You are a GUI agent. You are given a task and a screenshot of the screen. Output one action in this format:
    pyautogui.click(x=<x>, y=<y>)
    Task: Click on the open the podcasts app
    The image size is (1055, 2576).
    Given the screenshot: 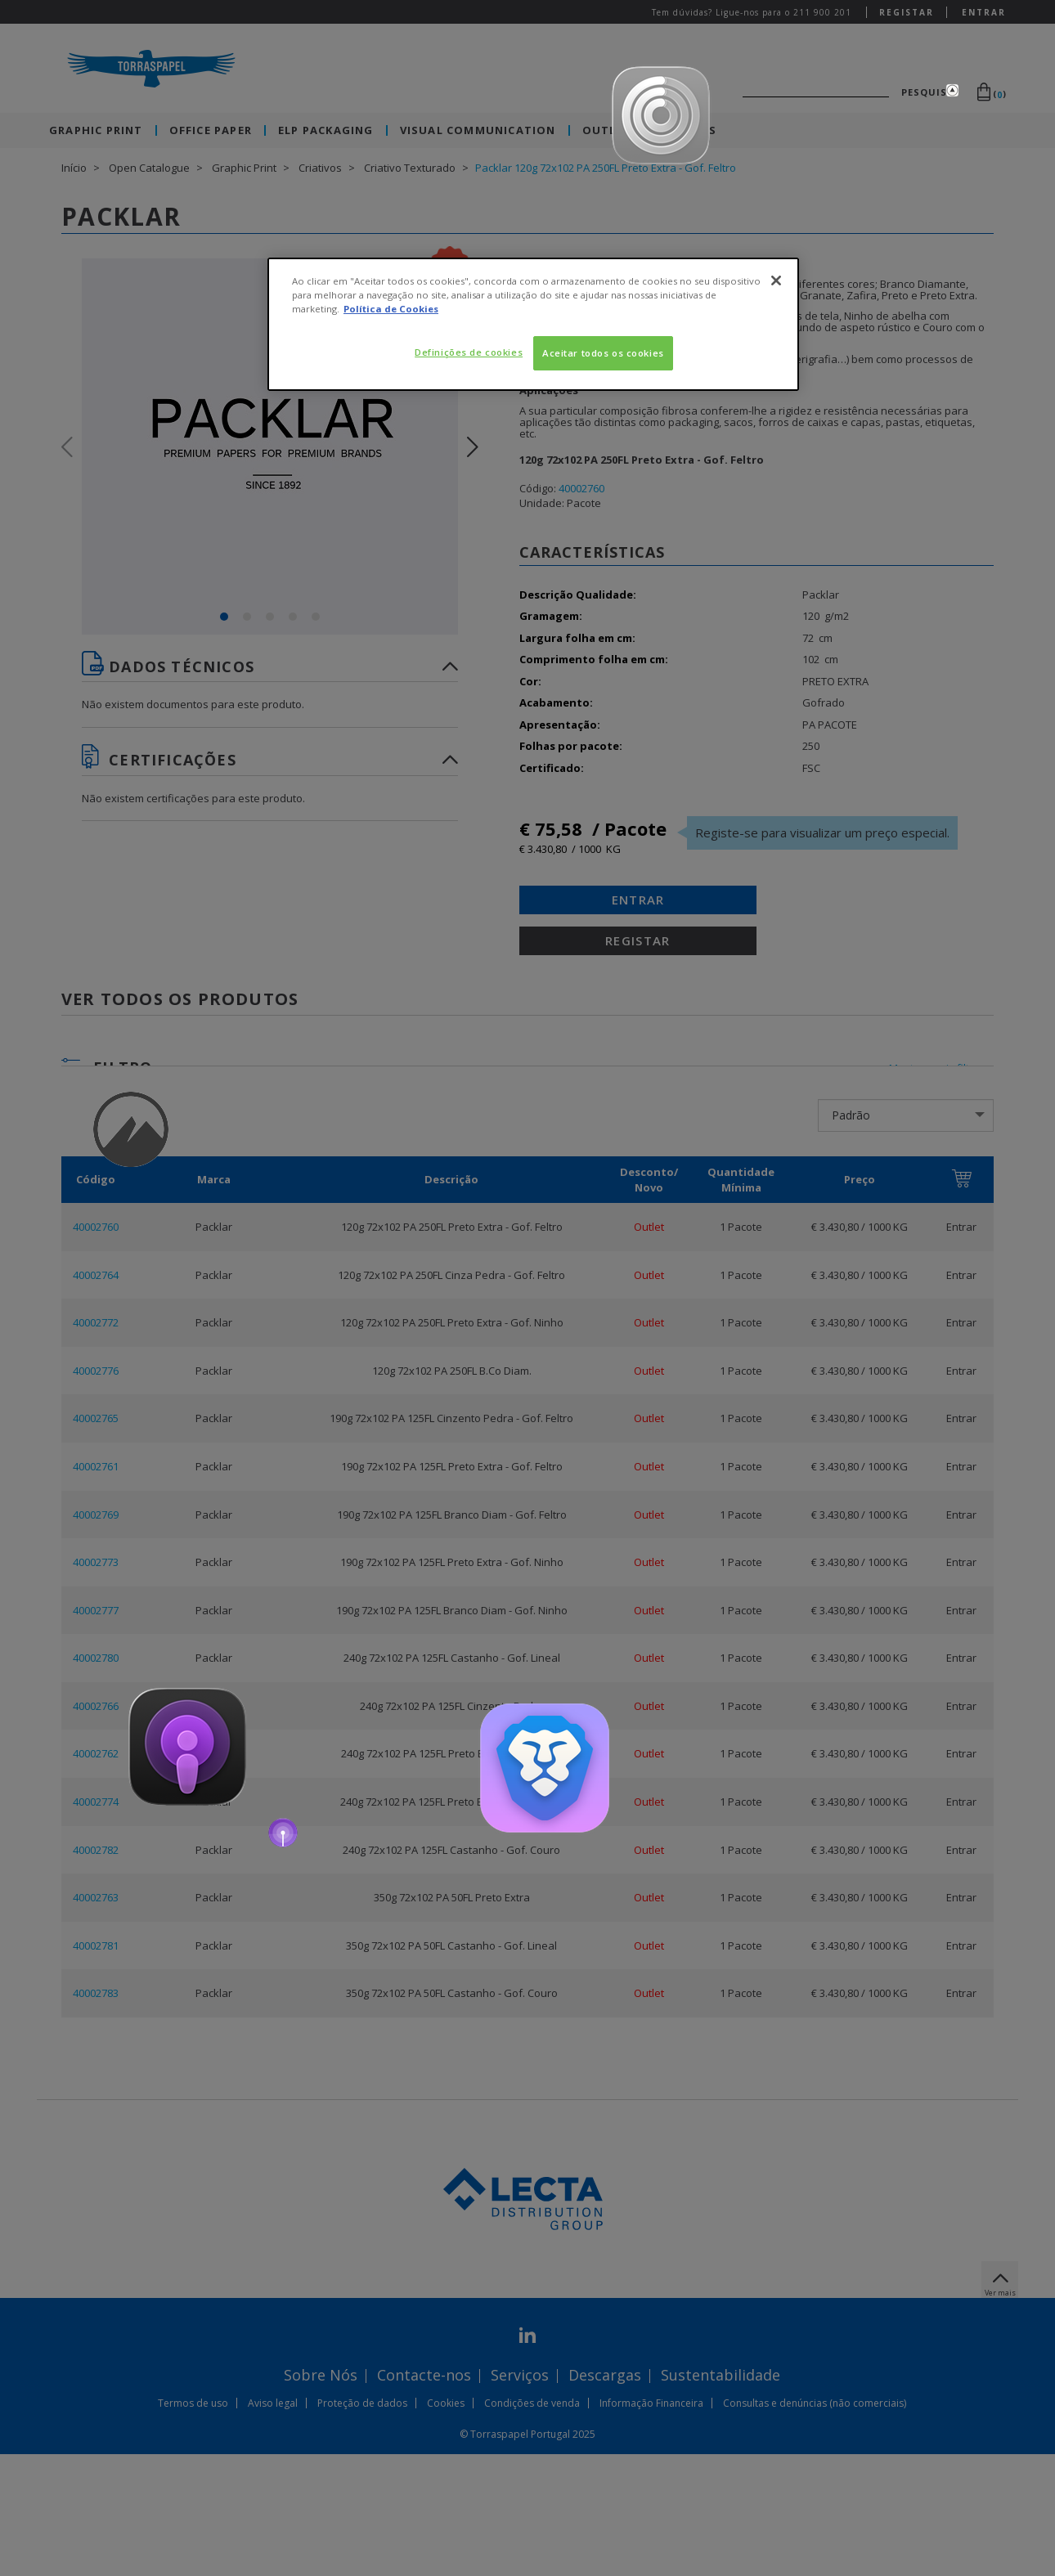 What is the action you would take?
    pyautogui.click(x=283, y=1833)
    